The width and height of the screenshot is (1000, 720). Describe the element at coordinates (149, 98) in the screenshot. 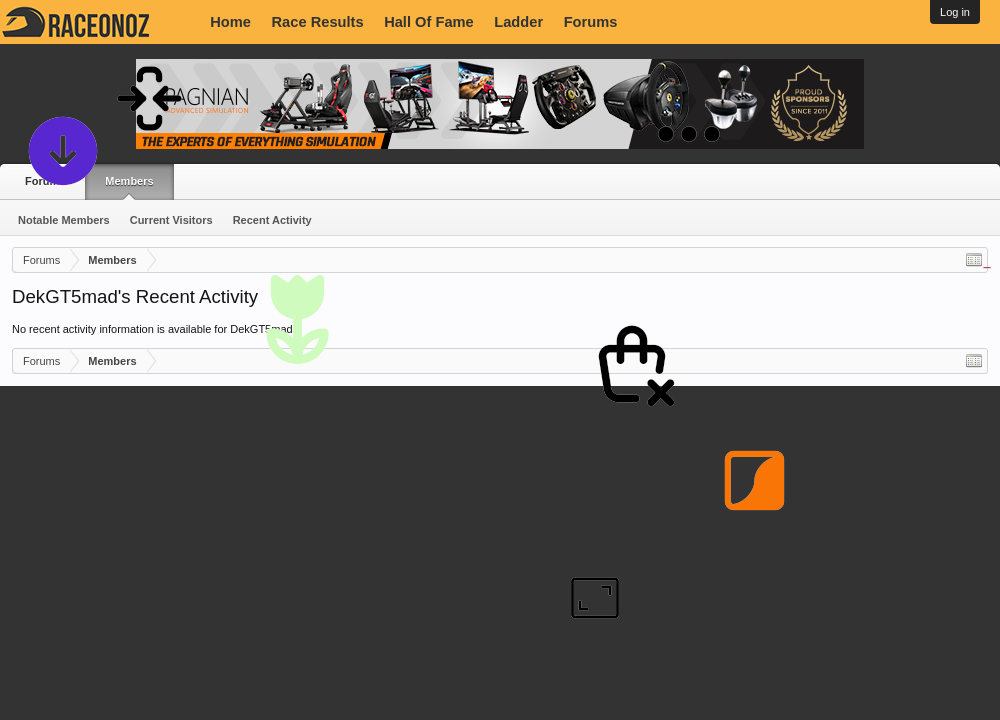

I see `narrow the viewport width` at that location.